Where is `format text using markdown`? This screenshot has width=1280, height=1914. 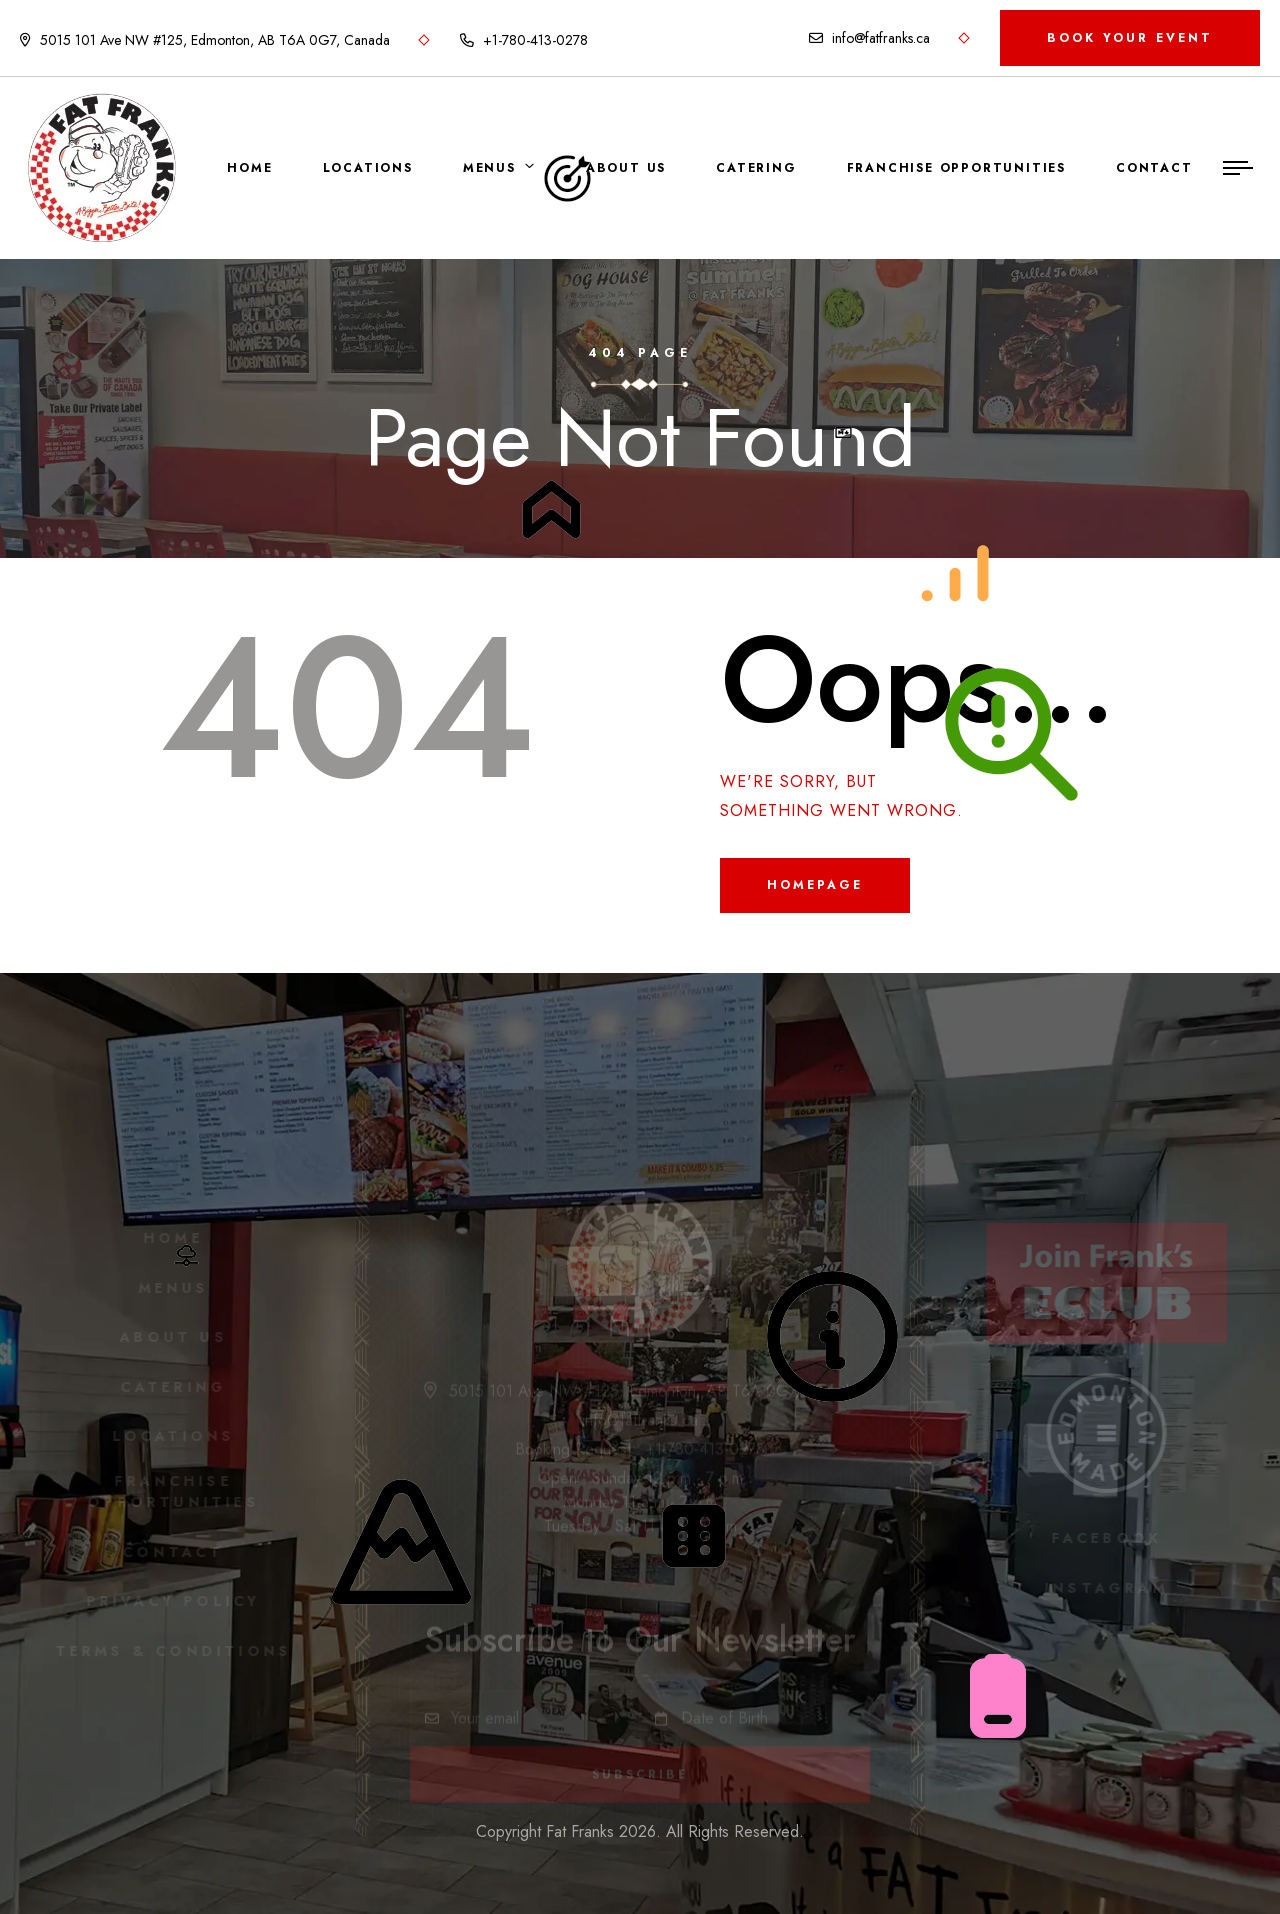
format text using markdown is located at coordinates (843, 432).